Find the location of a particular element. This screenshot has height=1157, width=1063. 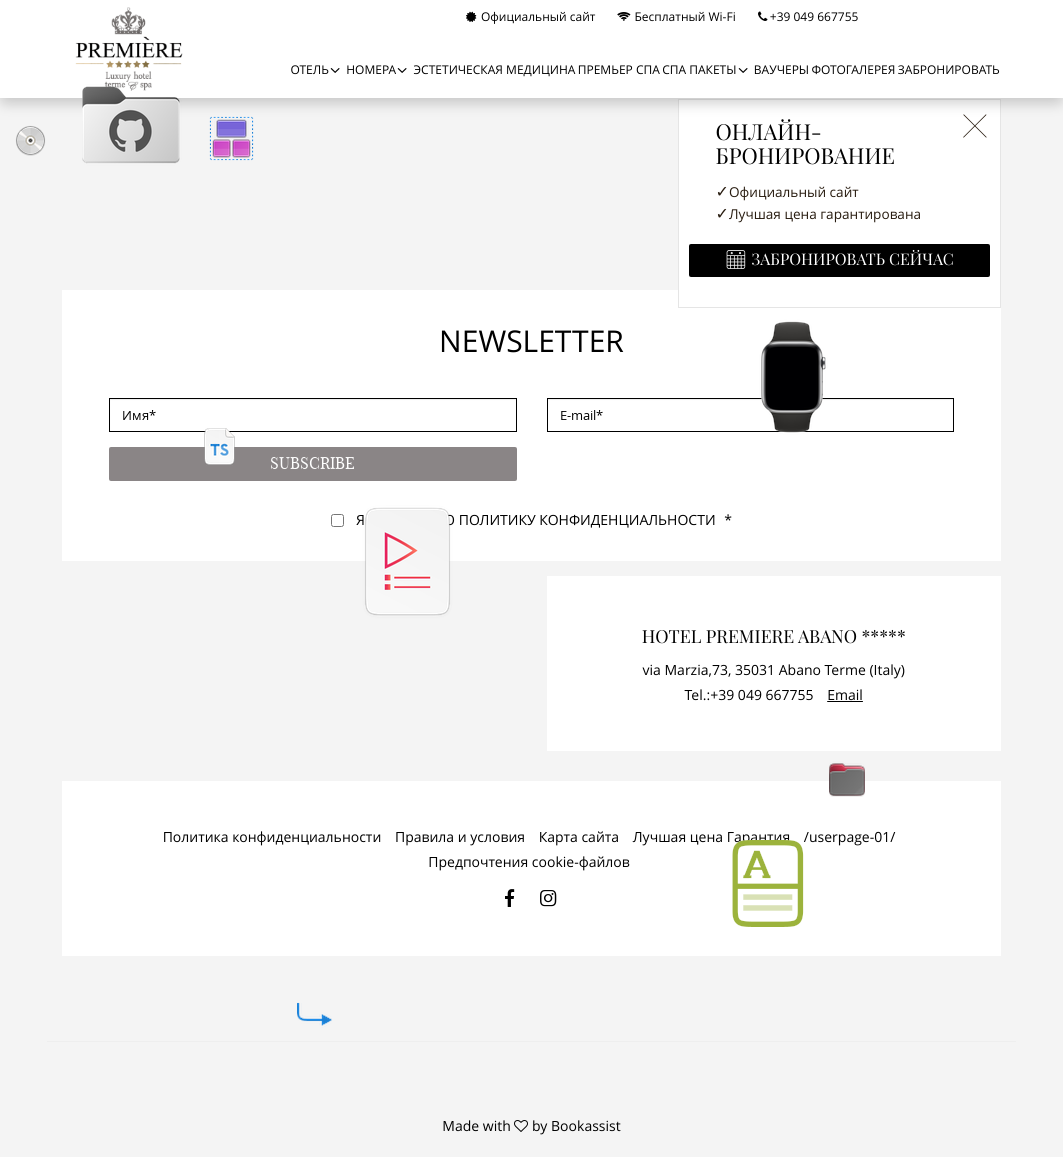

an mpegurl audio playlist file is located at coordinates (407, 561).